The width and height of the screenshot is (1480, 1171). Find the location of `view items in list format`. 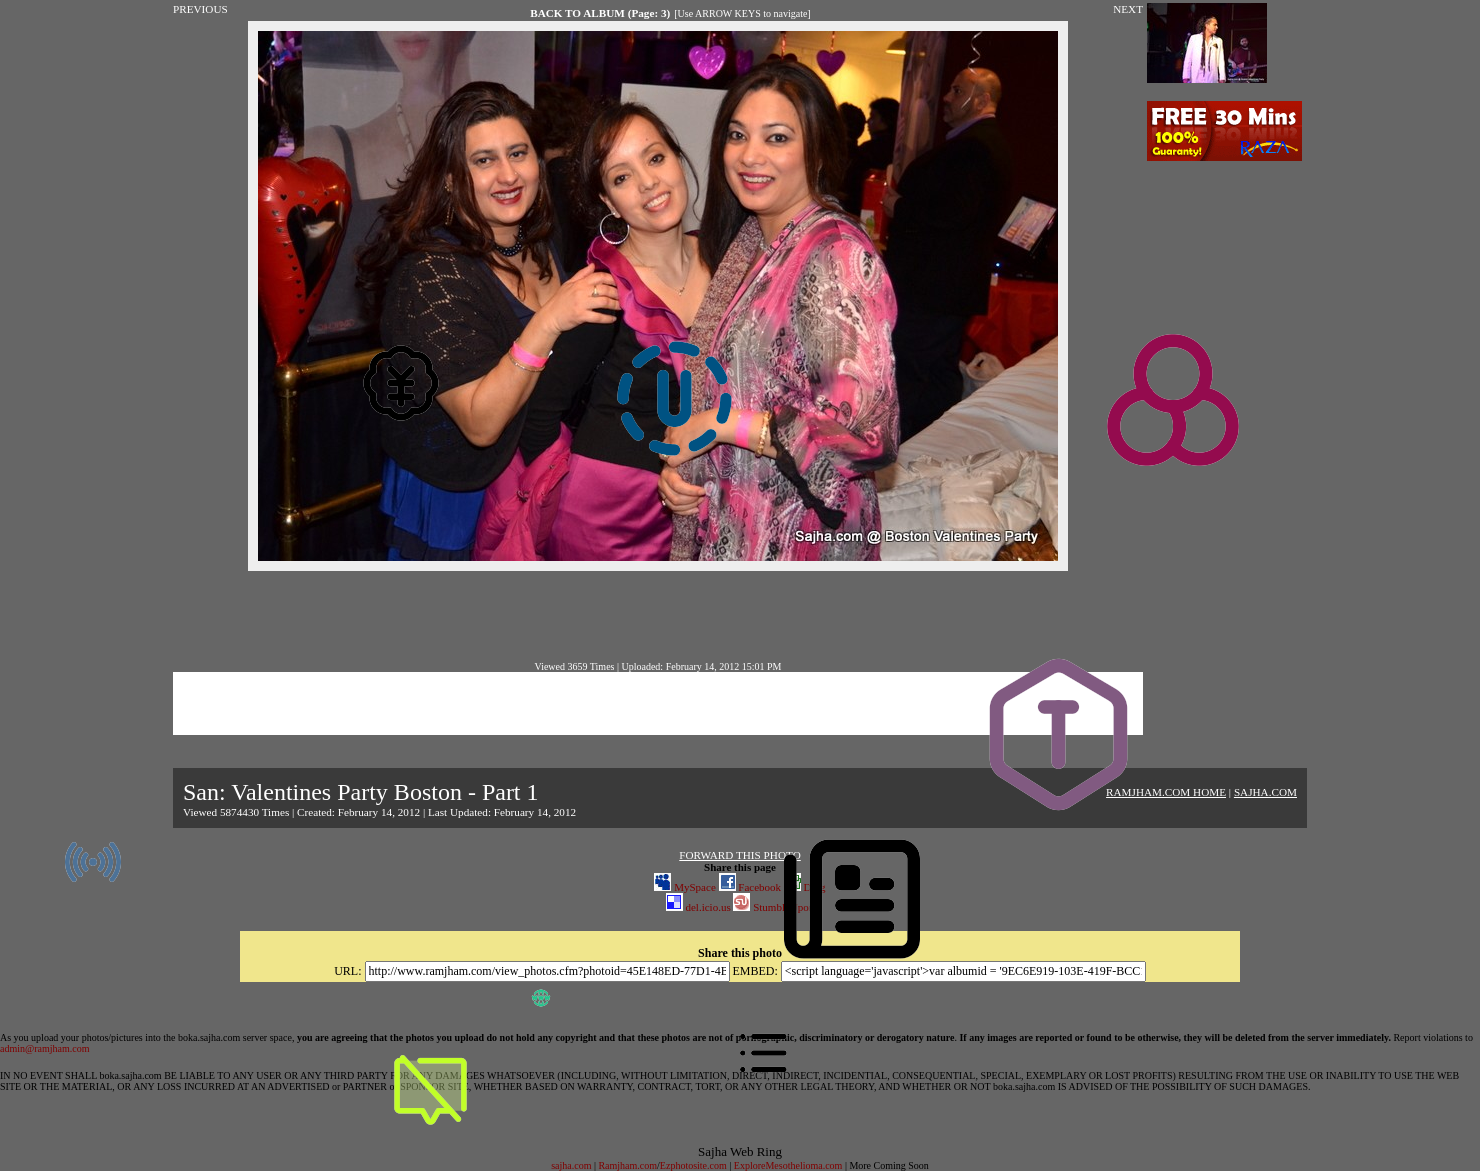

view items in list format is located at coordinates (762, 1053).